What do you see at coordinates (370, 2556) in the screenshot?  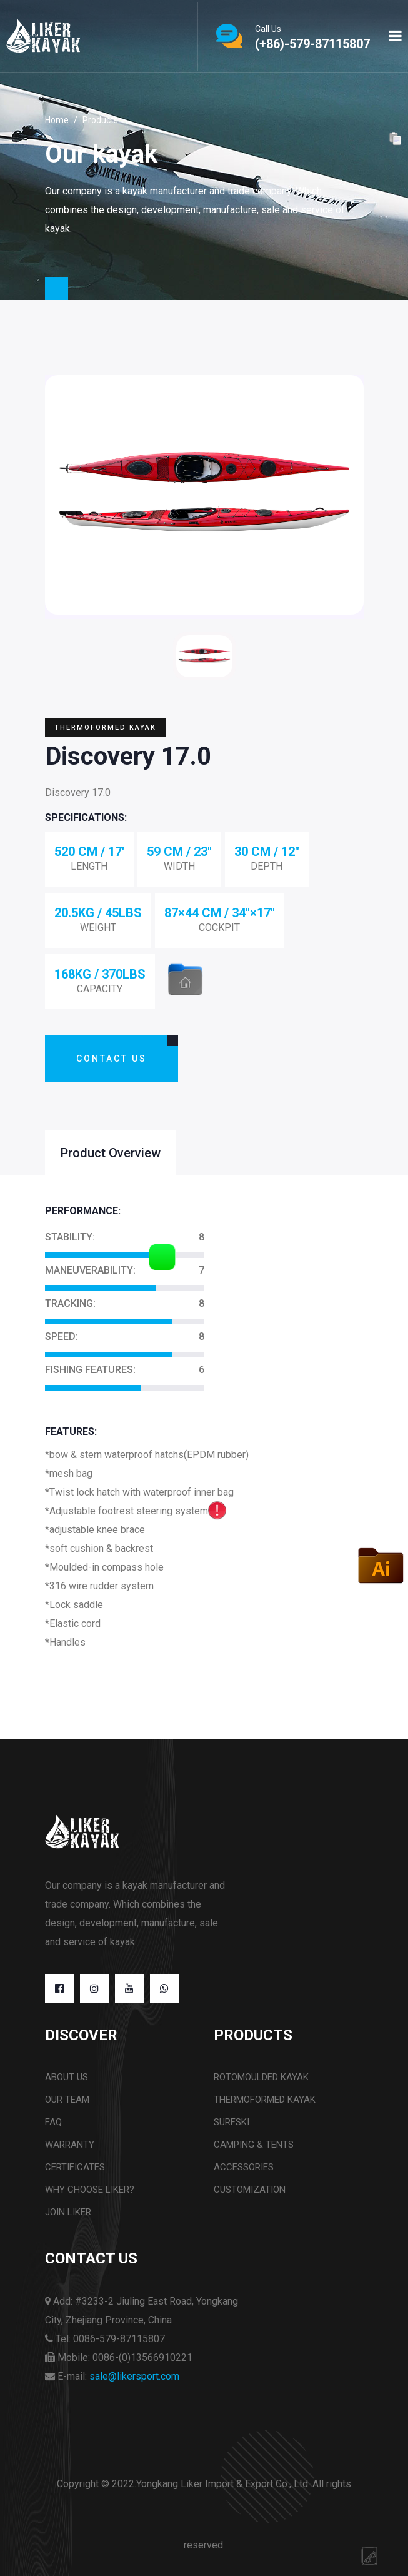 I see `open the documents app` at bounding box center [370, 2556].